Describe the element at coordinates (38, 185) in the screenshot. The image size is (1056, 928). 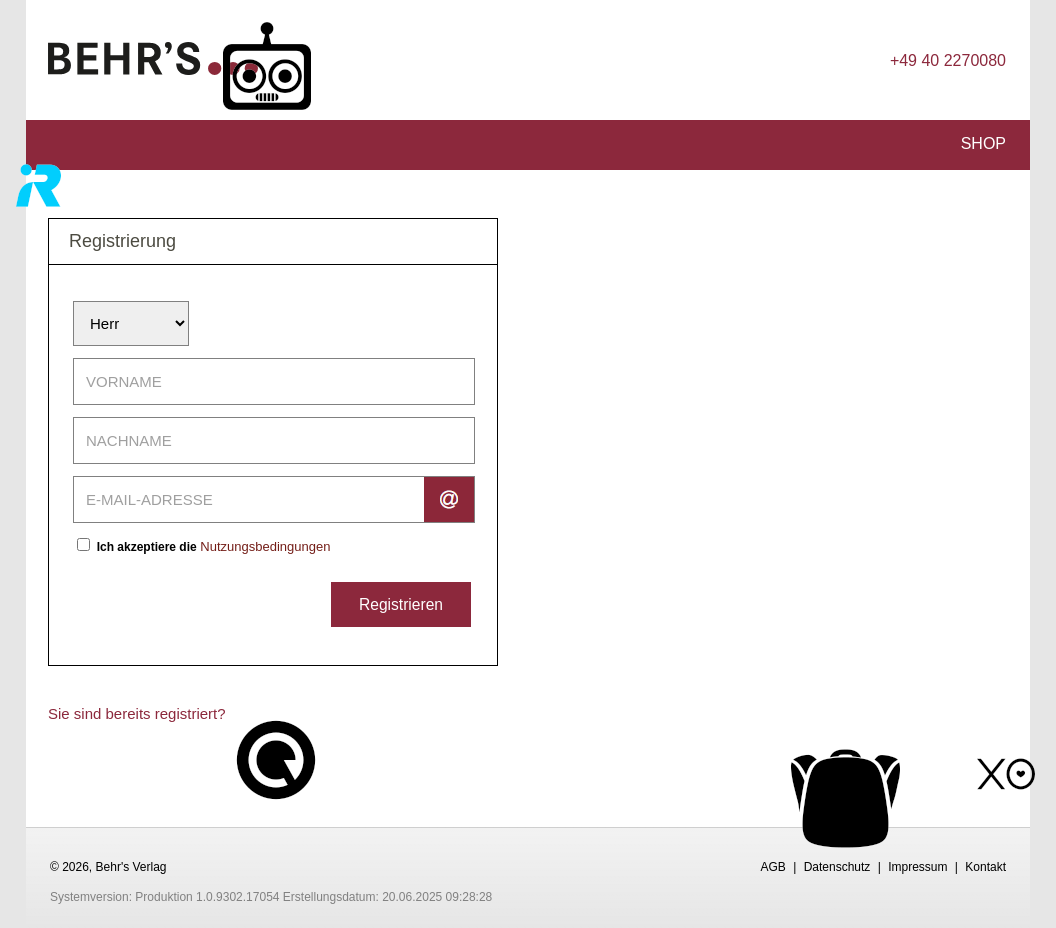
I see `open the iRobot app` at that location.